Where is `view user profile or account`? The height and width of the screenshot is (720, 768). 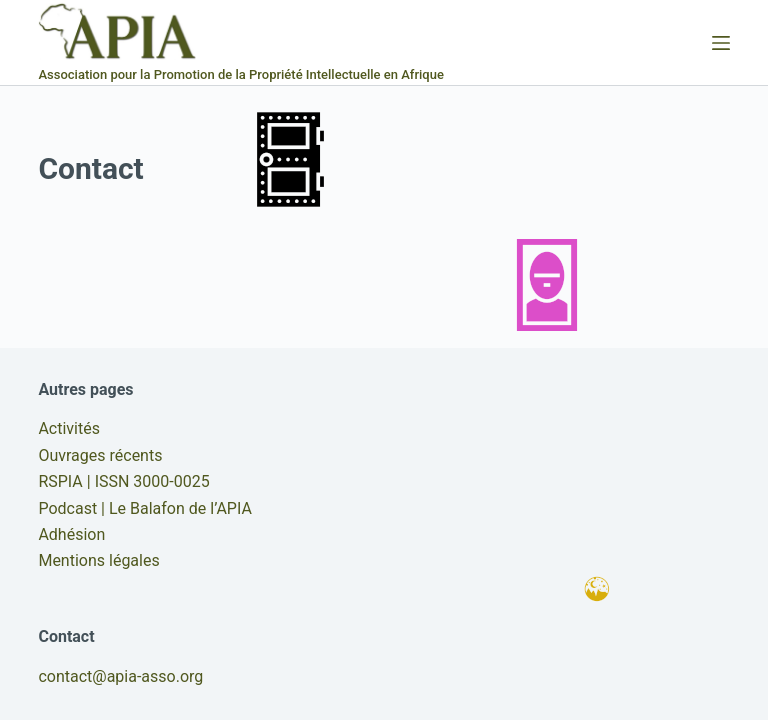
view user profile or account is located at coordinates (547, 285).